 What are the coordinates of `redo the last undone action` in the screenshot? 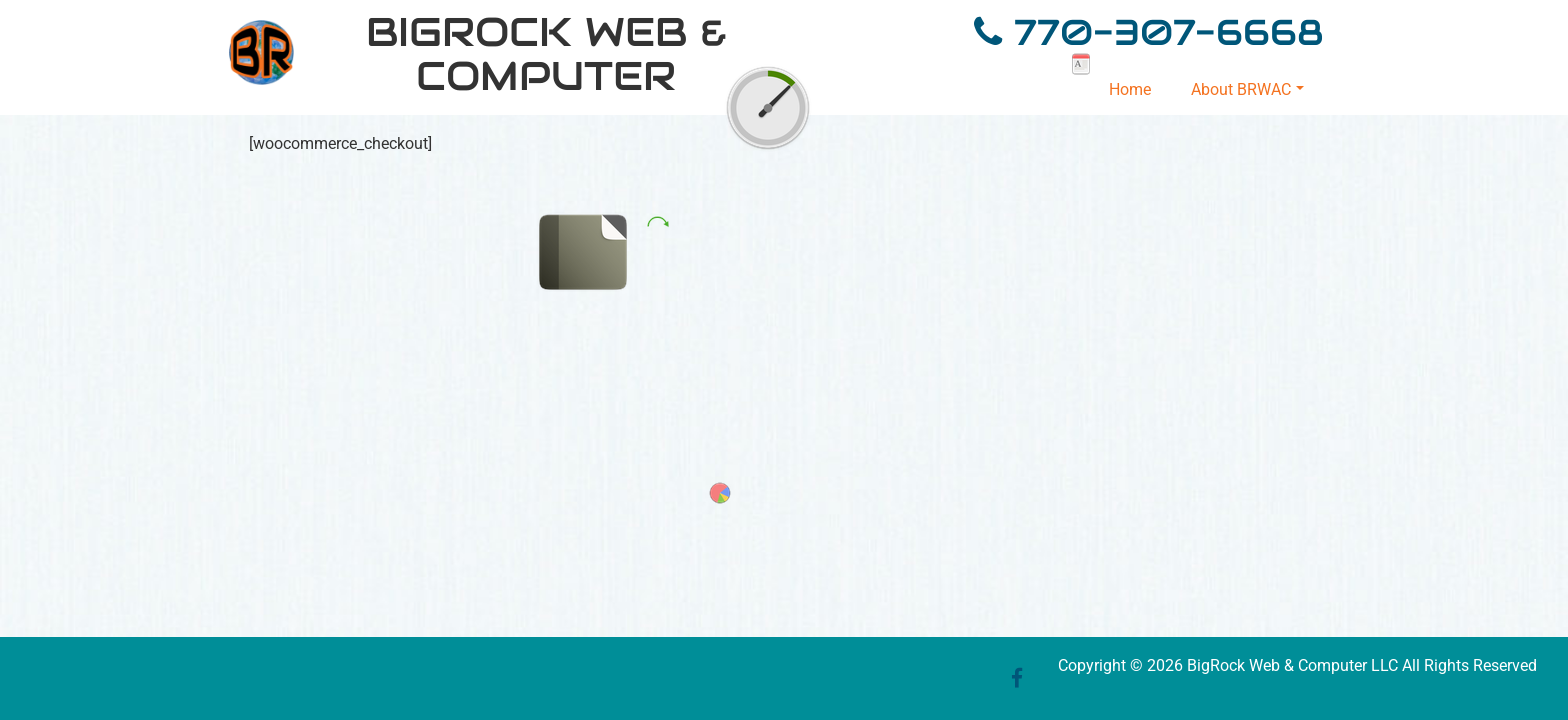 It's located at (657, 221).